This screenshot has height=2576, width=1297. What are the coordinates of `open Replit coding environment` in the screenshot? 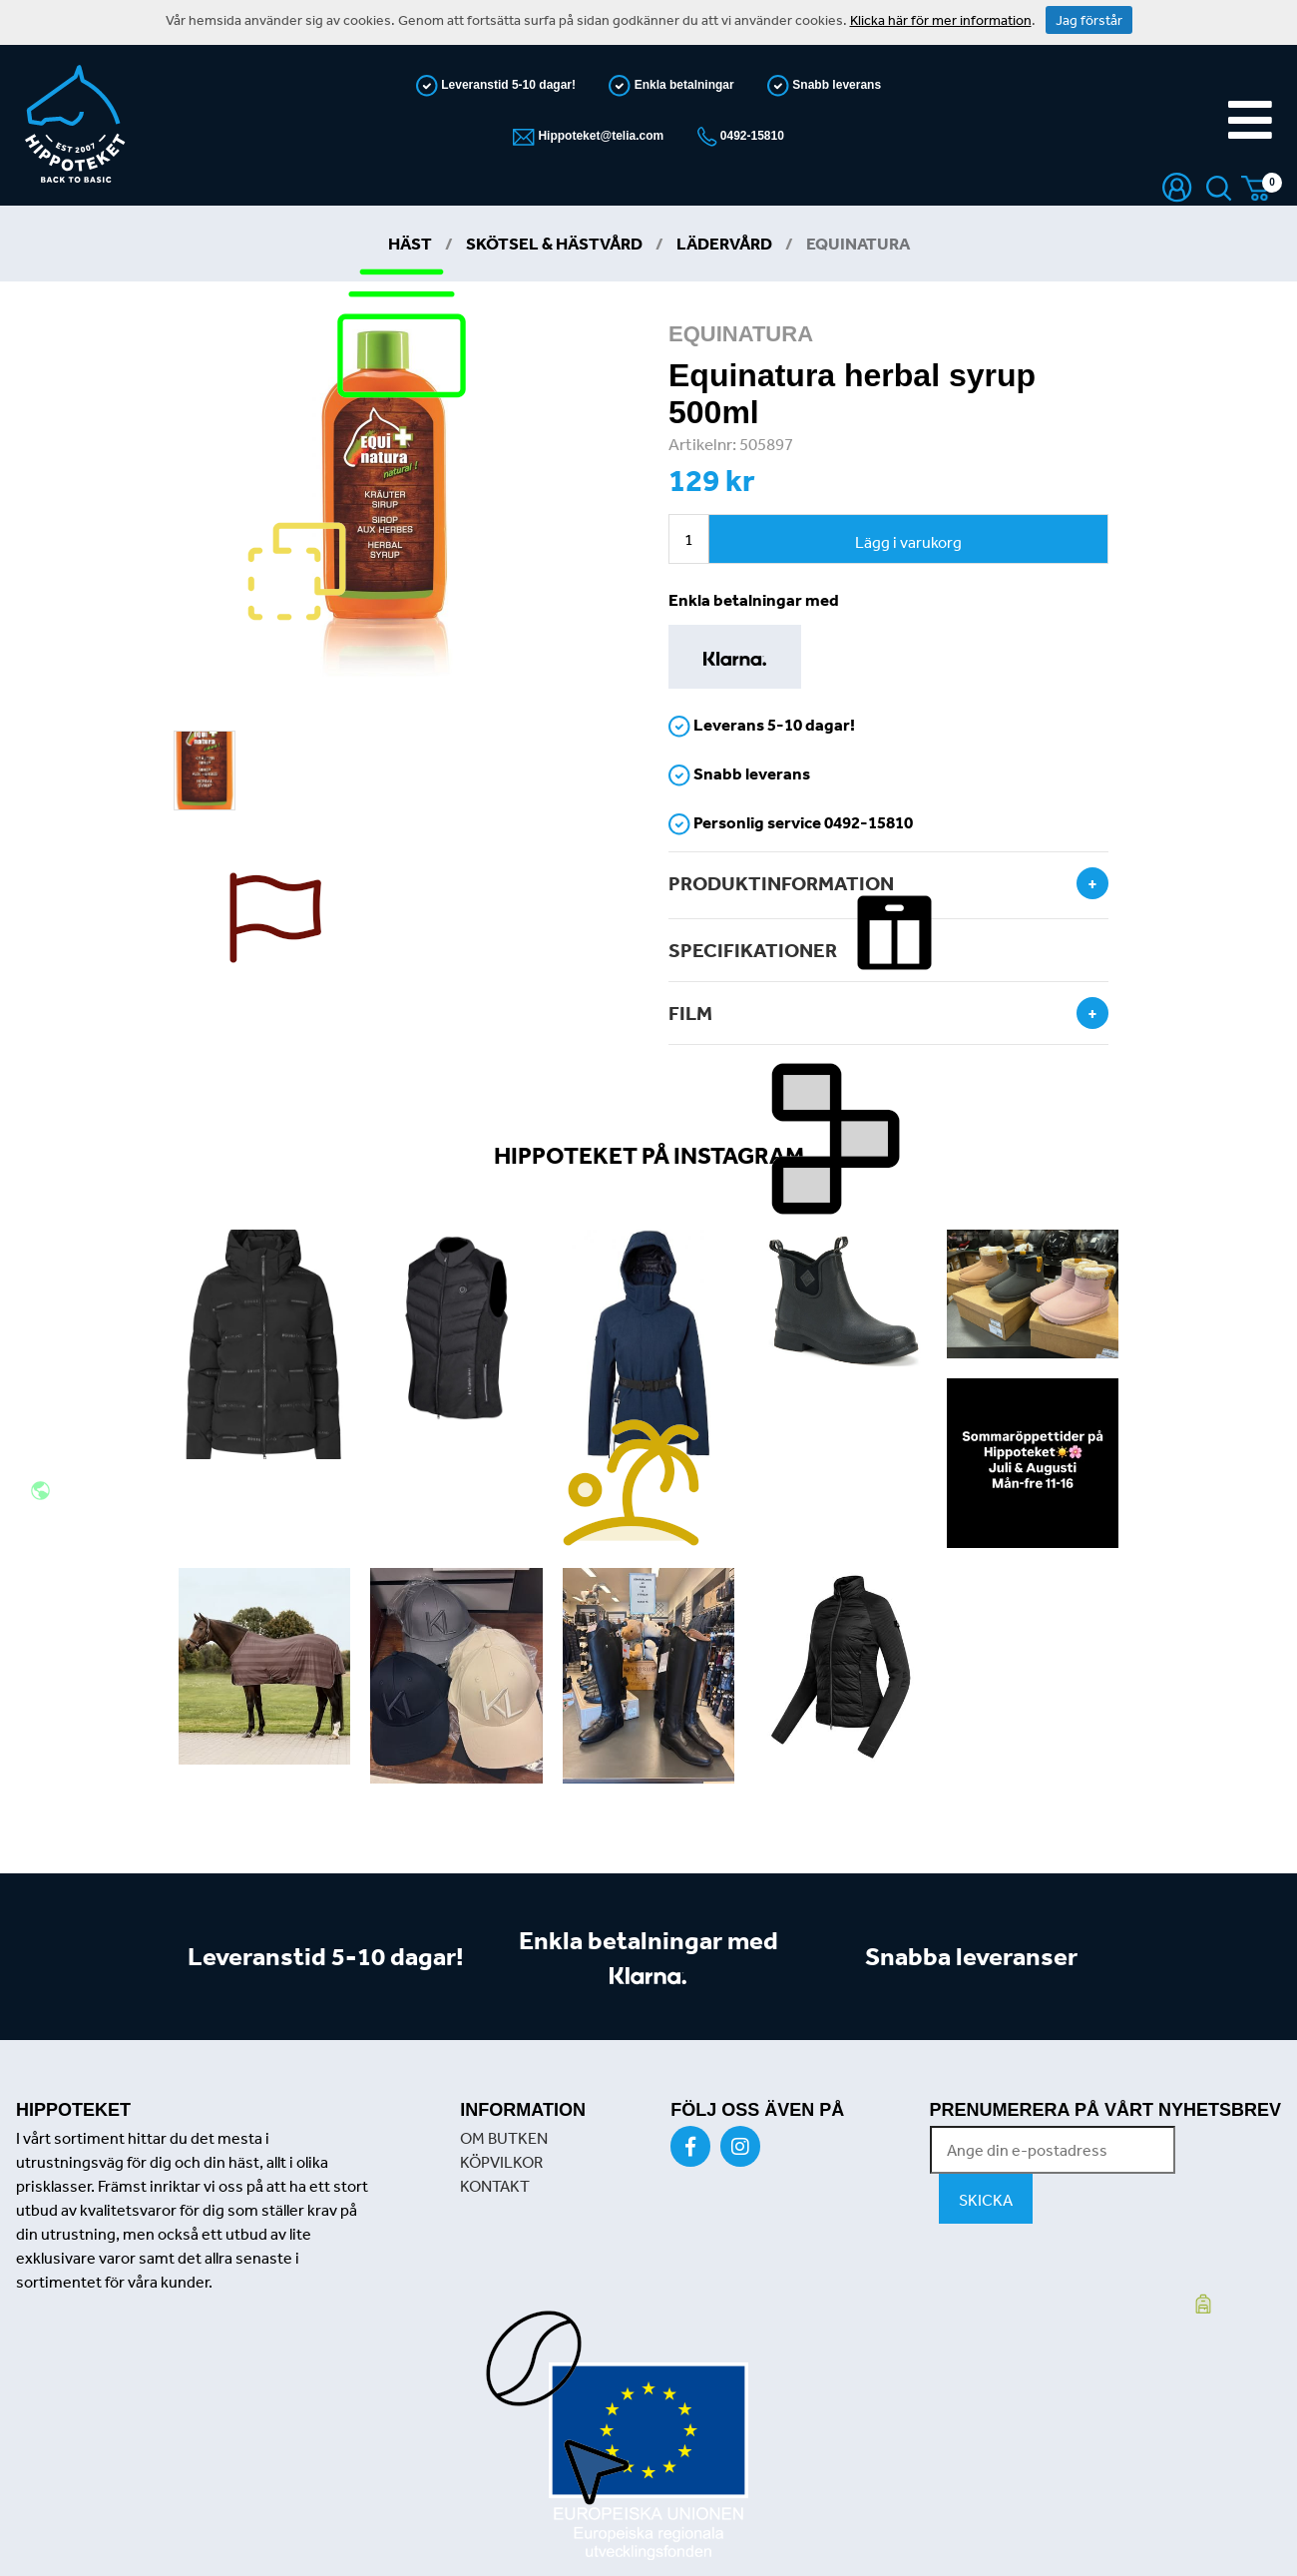 It's located at (824, 1139).